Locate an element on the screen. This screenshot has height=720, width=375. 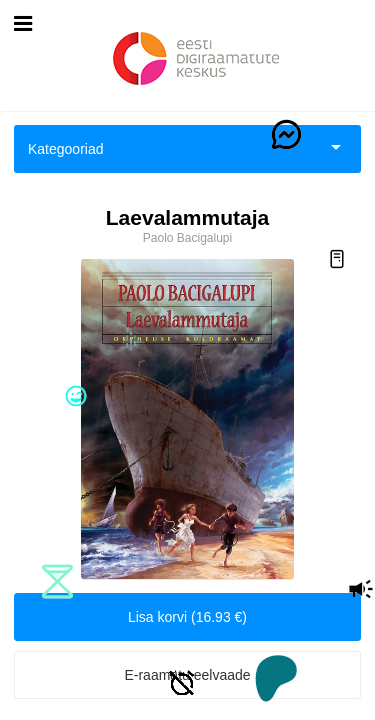
perform a union operation on selected shapes is located at coordinates (229, 536).